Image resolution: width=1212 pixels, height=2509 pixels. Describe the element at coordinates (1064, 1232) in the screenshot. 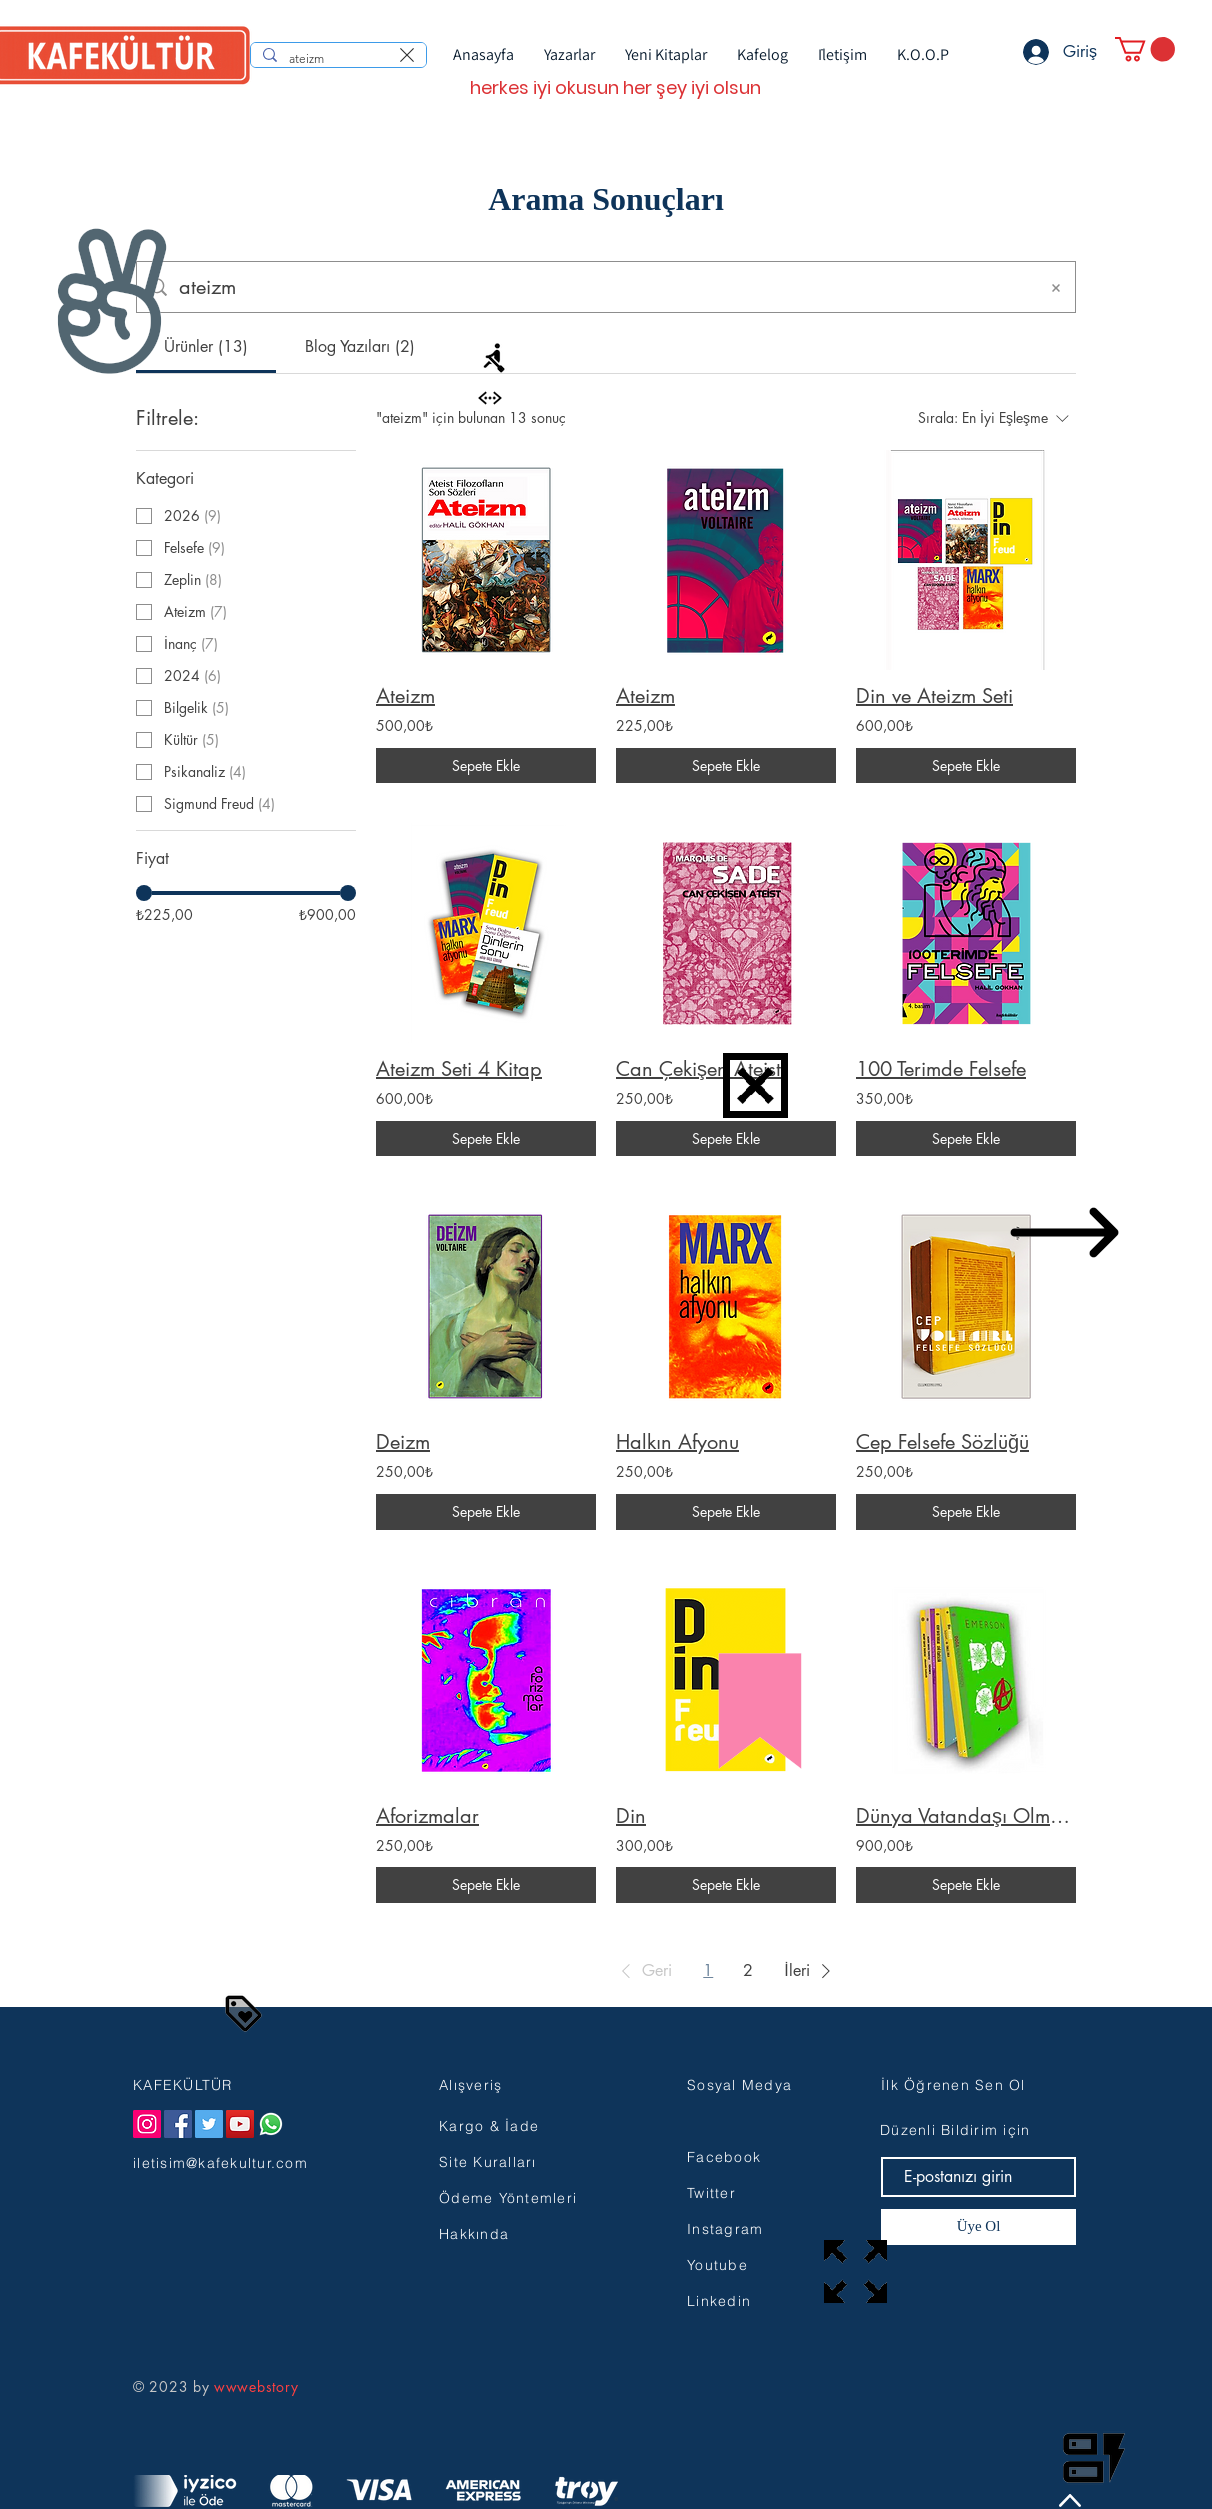

I see `proceed to the next step` at that location.